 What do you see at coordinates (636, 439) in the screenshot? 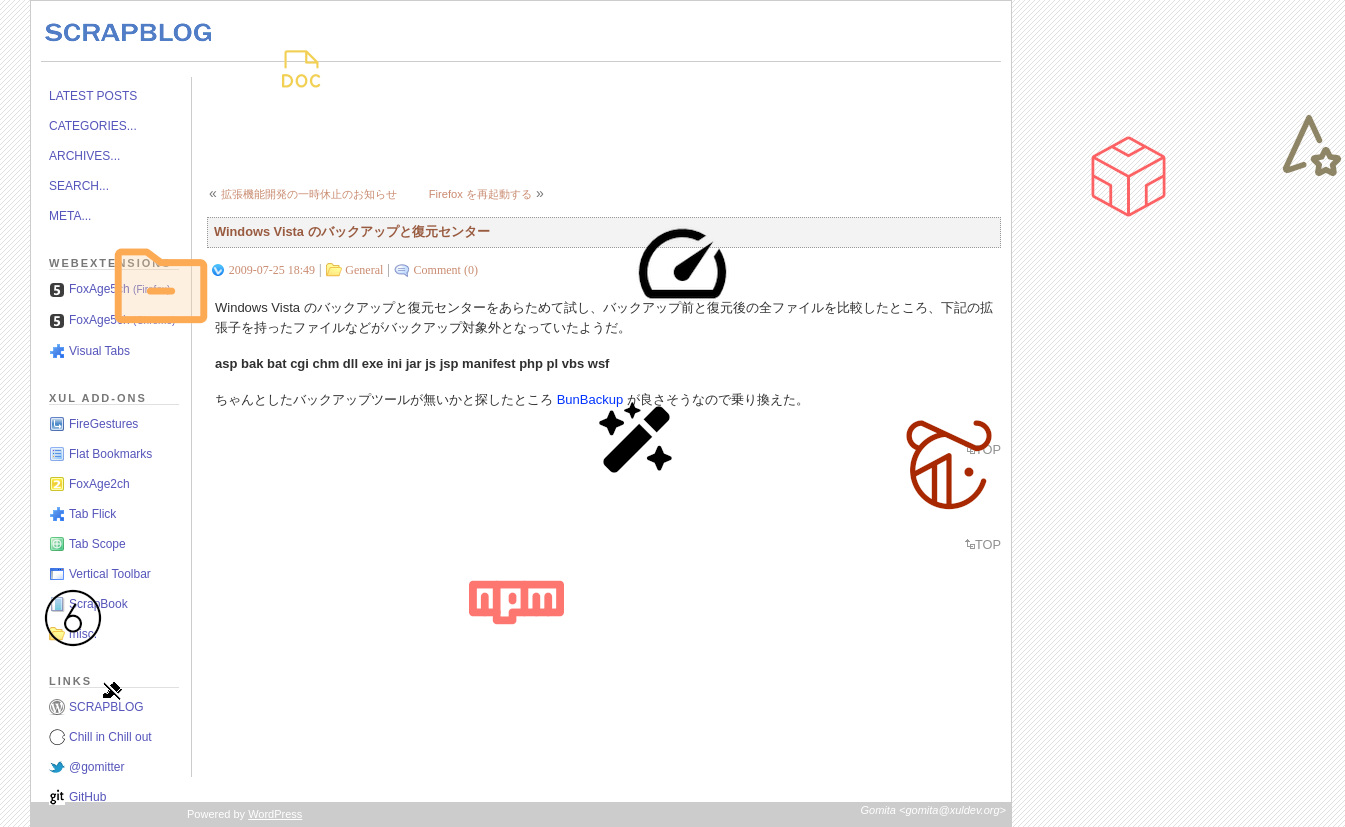
I see `apply automatic enhancements or effects` at bounding box center [636, 439].